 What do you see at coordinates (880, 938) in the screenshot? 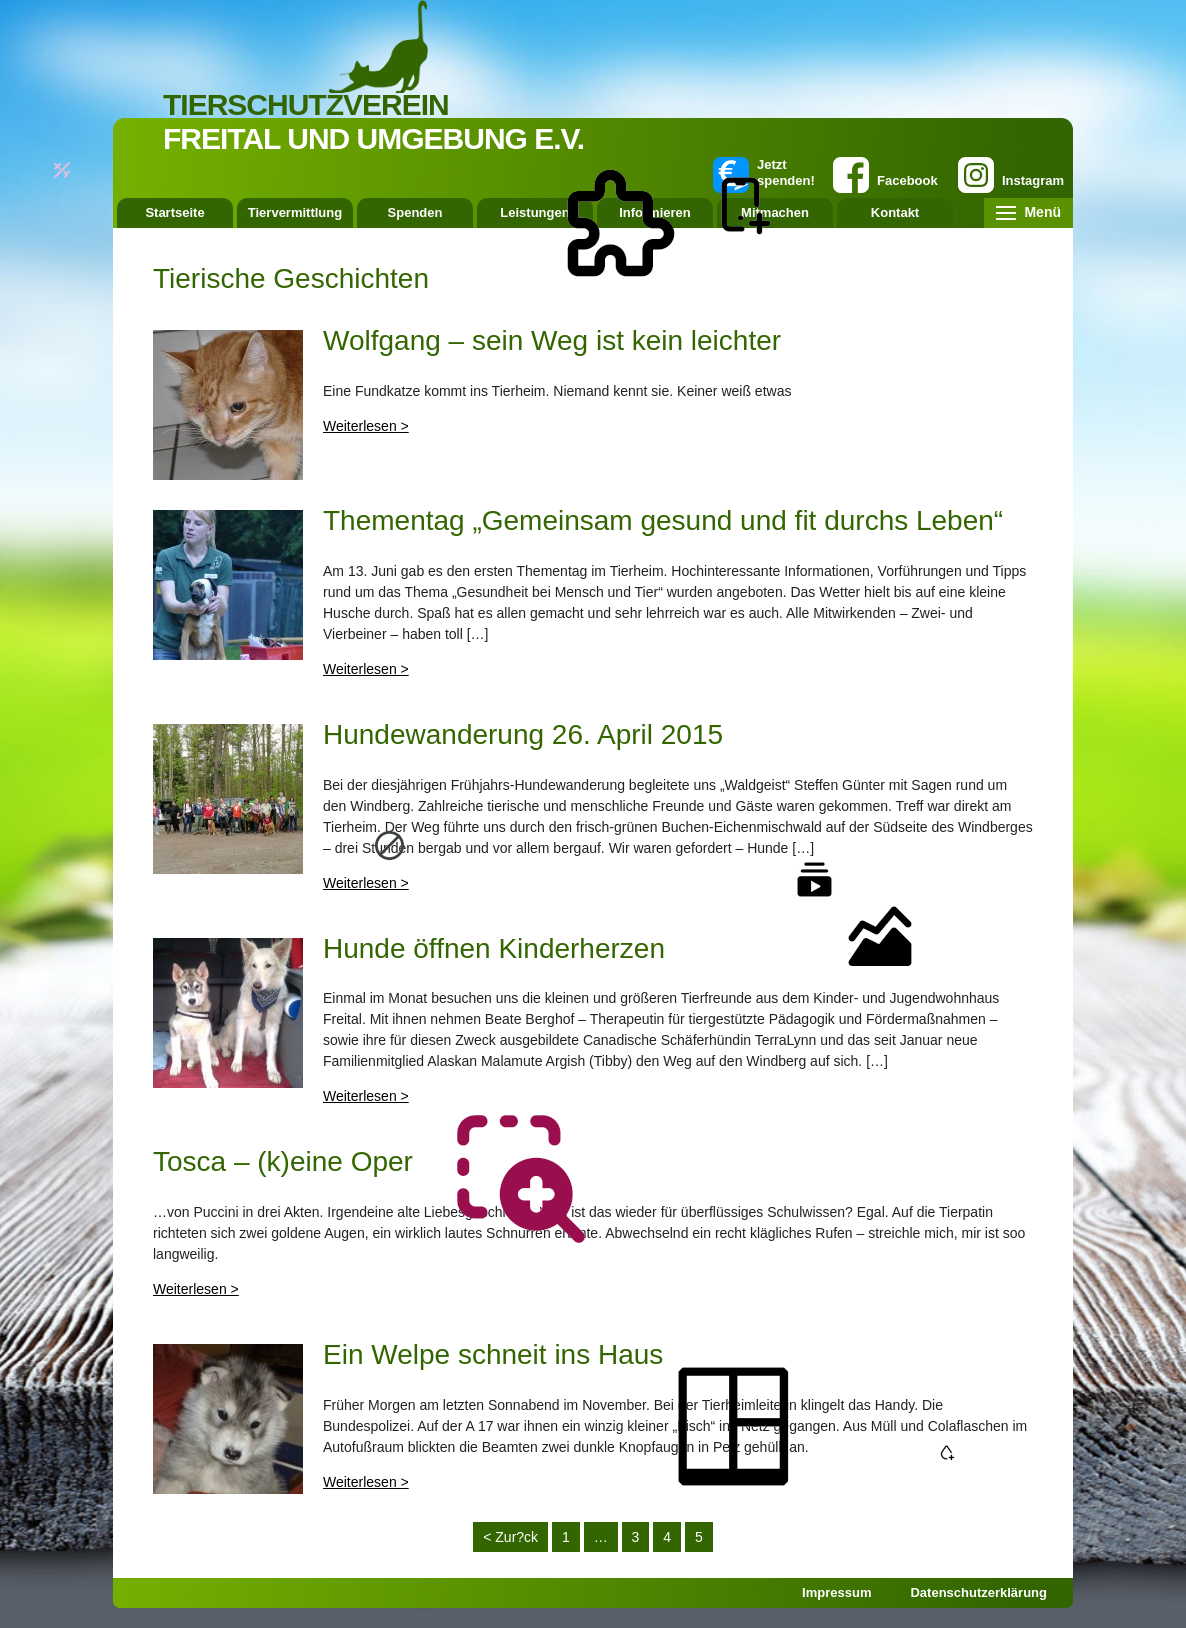
I see `view area chart with trend line` at bounding box center [880, 938].